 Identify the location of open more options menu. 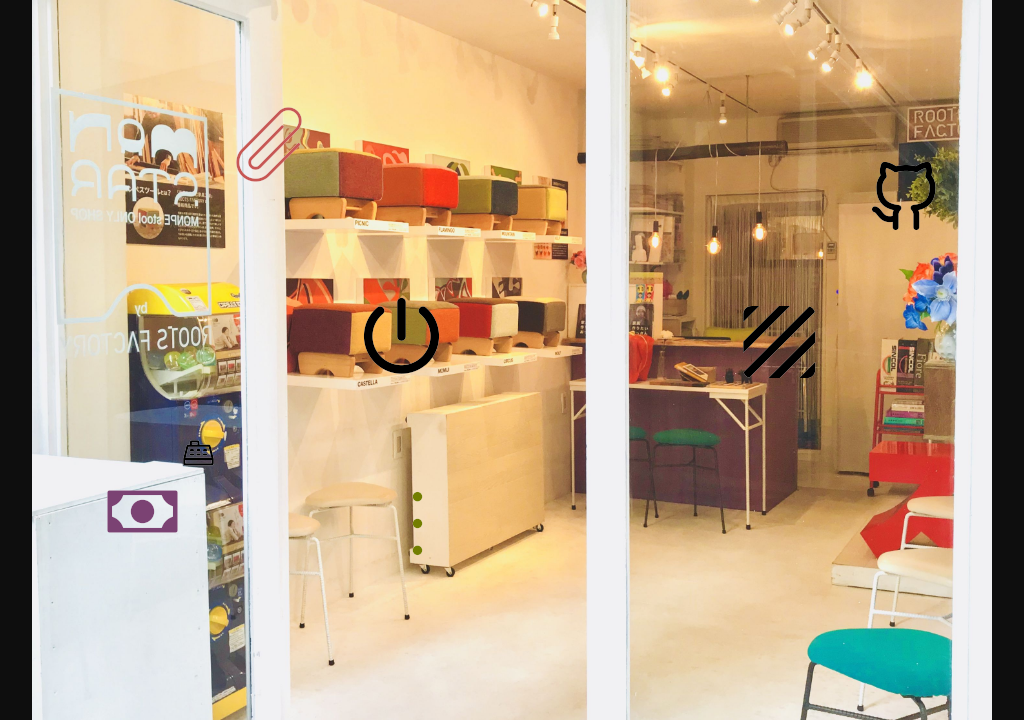
(417, 523).